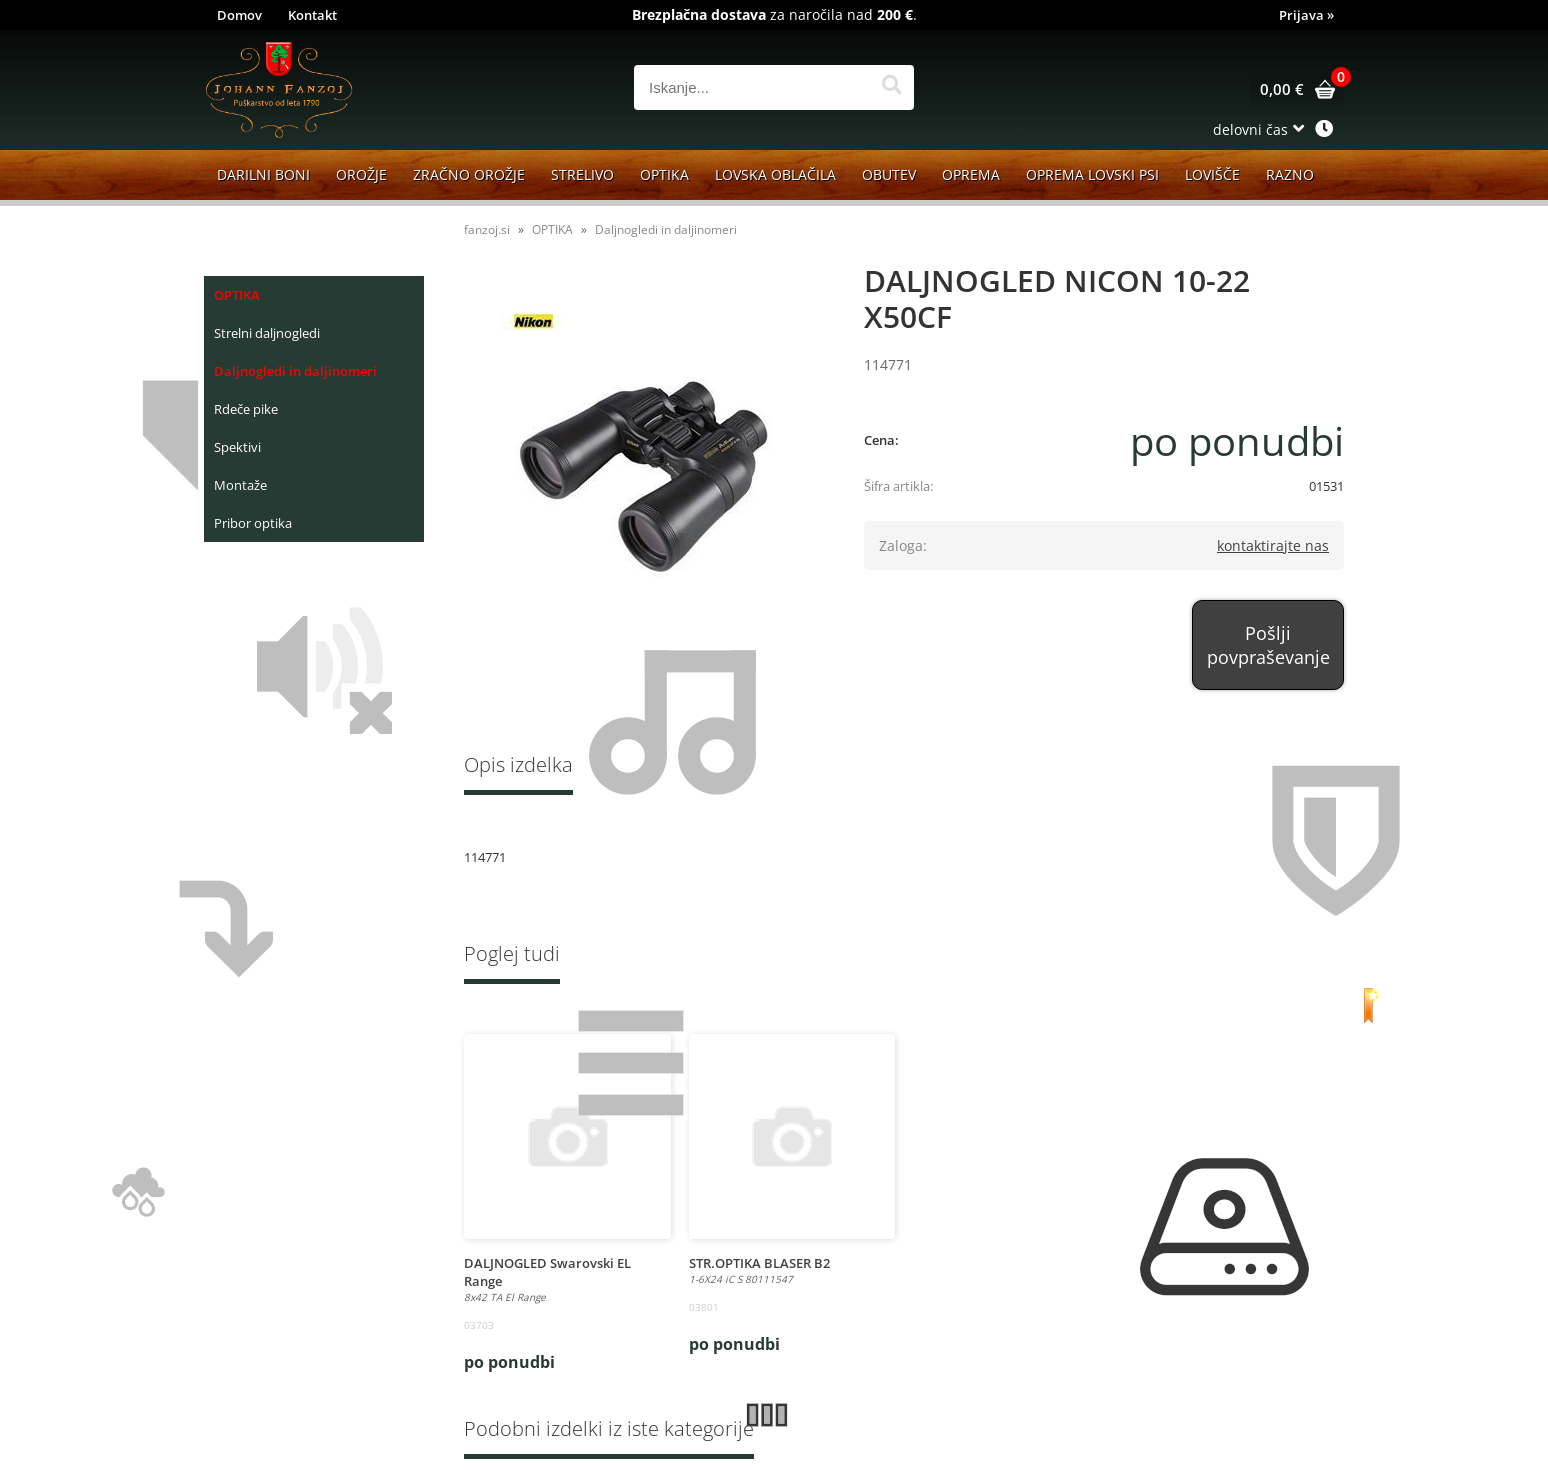 Image resolution: width=1548 pixels, height=1484 pixels. I want to click on add a new bookmark, so click(1369, 1006).